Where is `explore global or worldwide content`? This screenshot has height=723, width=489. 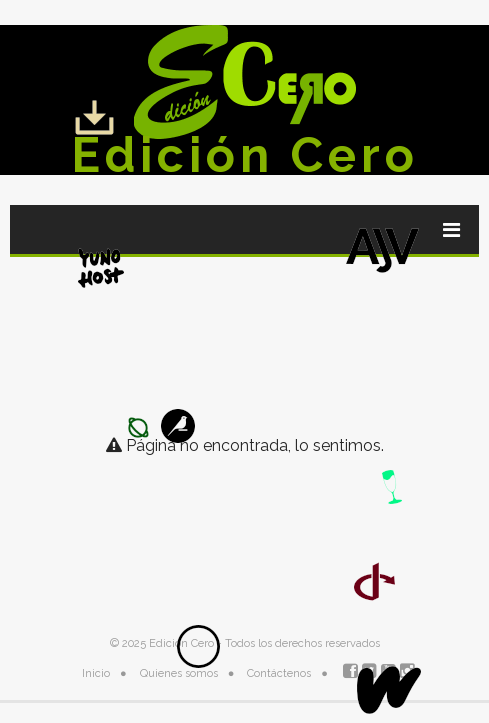
explore global or worldwide content is located at coordinates (138, 428).